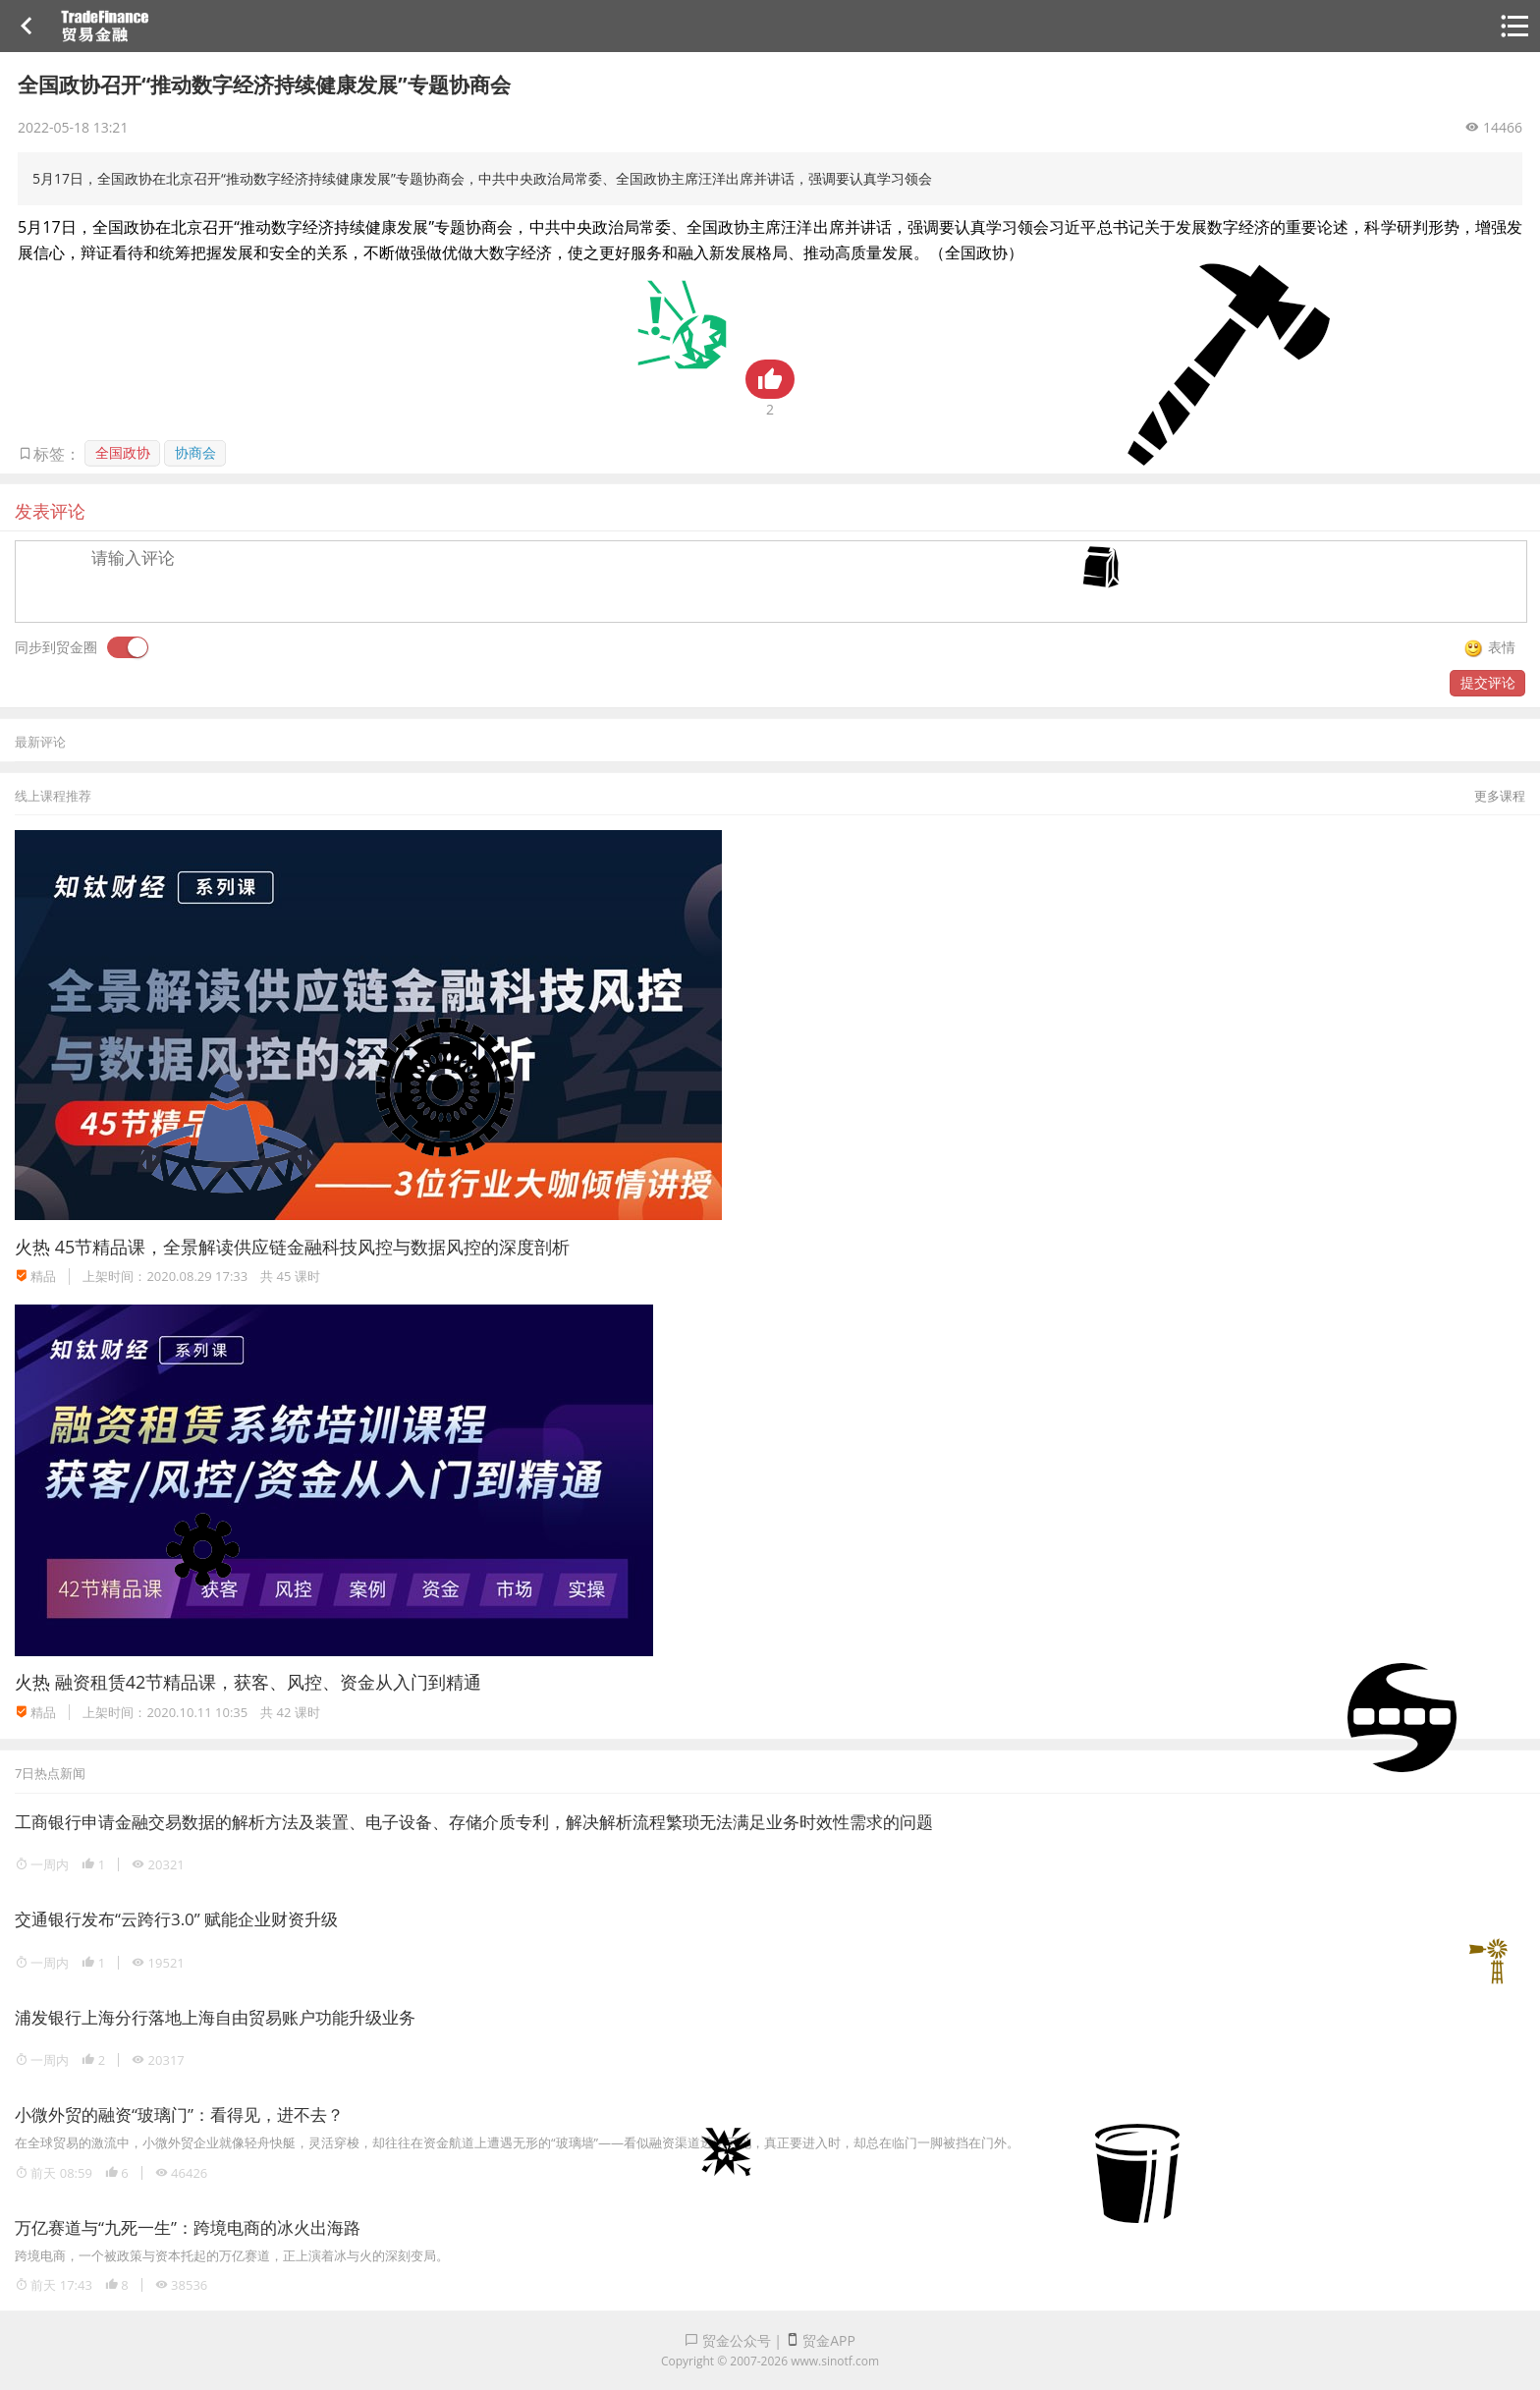 The height and width of the screenshot is (2390, 1540). I want to click on windmill or wind pump structure icon, so click(1488, 1960).